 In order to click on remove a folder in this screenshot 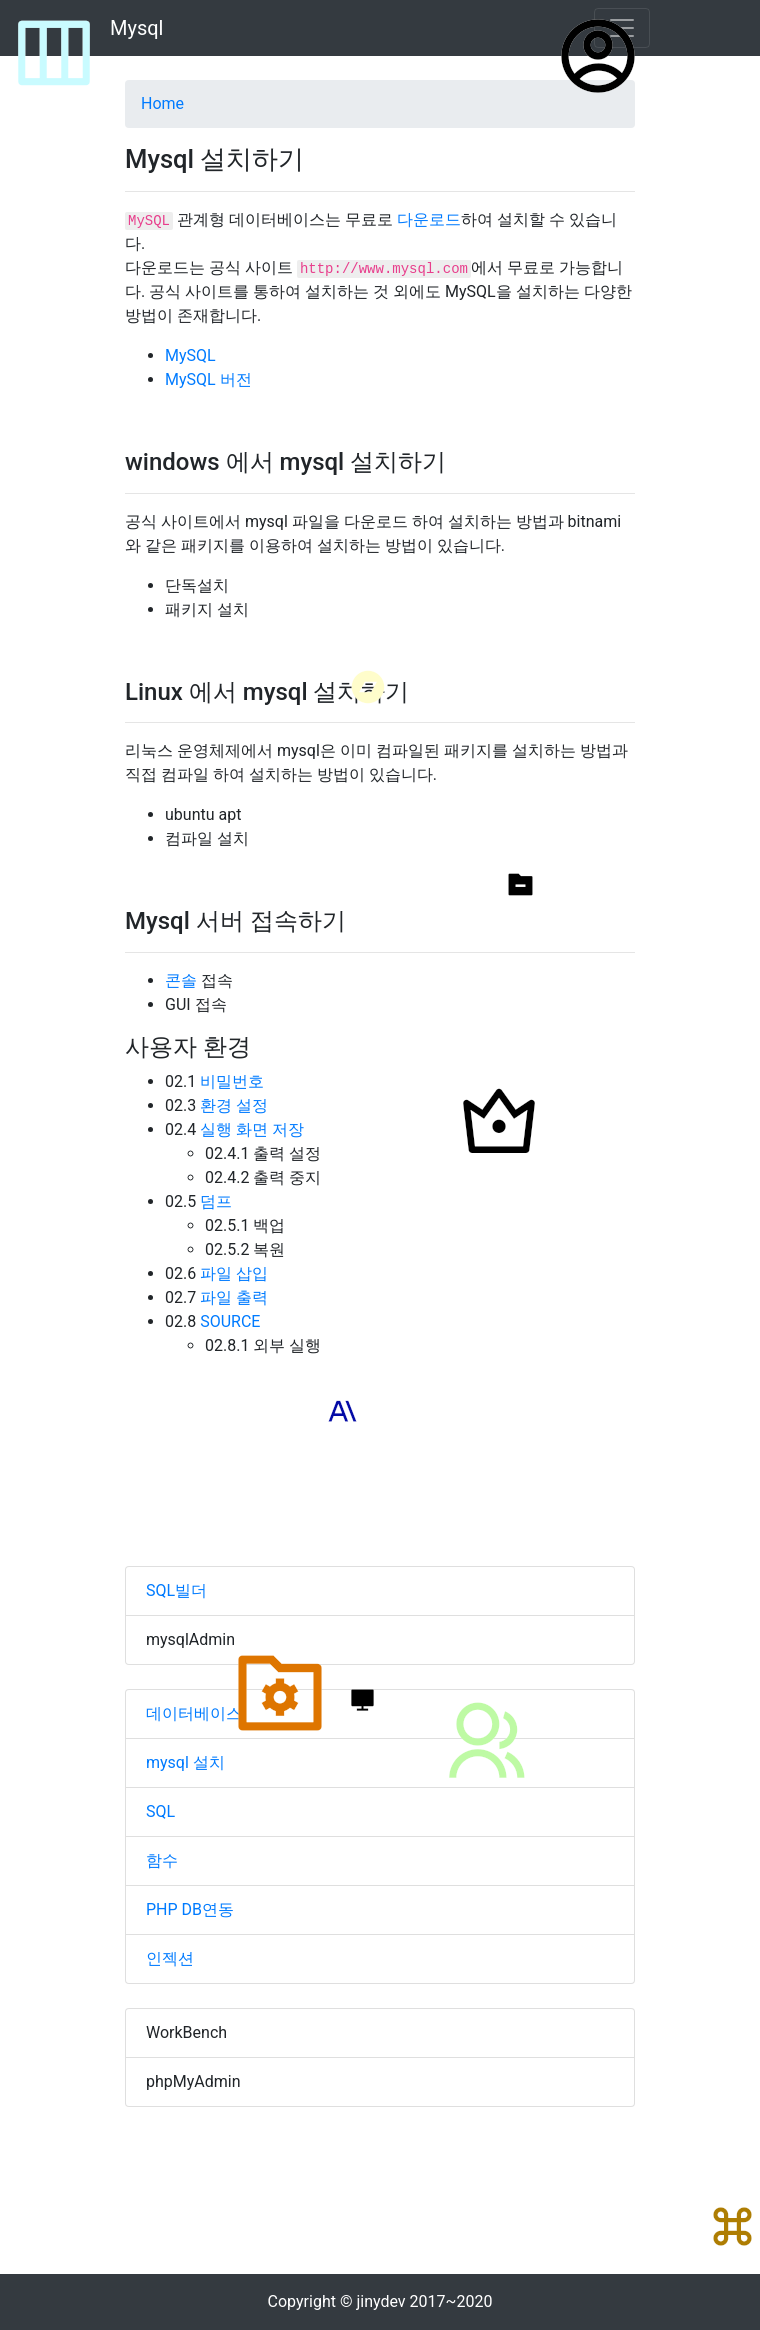, I will do `click(520, 884)`.